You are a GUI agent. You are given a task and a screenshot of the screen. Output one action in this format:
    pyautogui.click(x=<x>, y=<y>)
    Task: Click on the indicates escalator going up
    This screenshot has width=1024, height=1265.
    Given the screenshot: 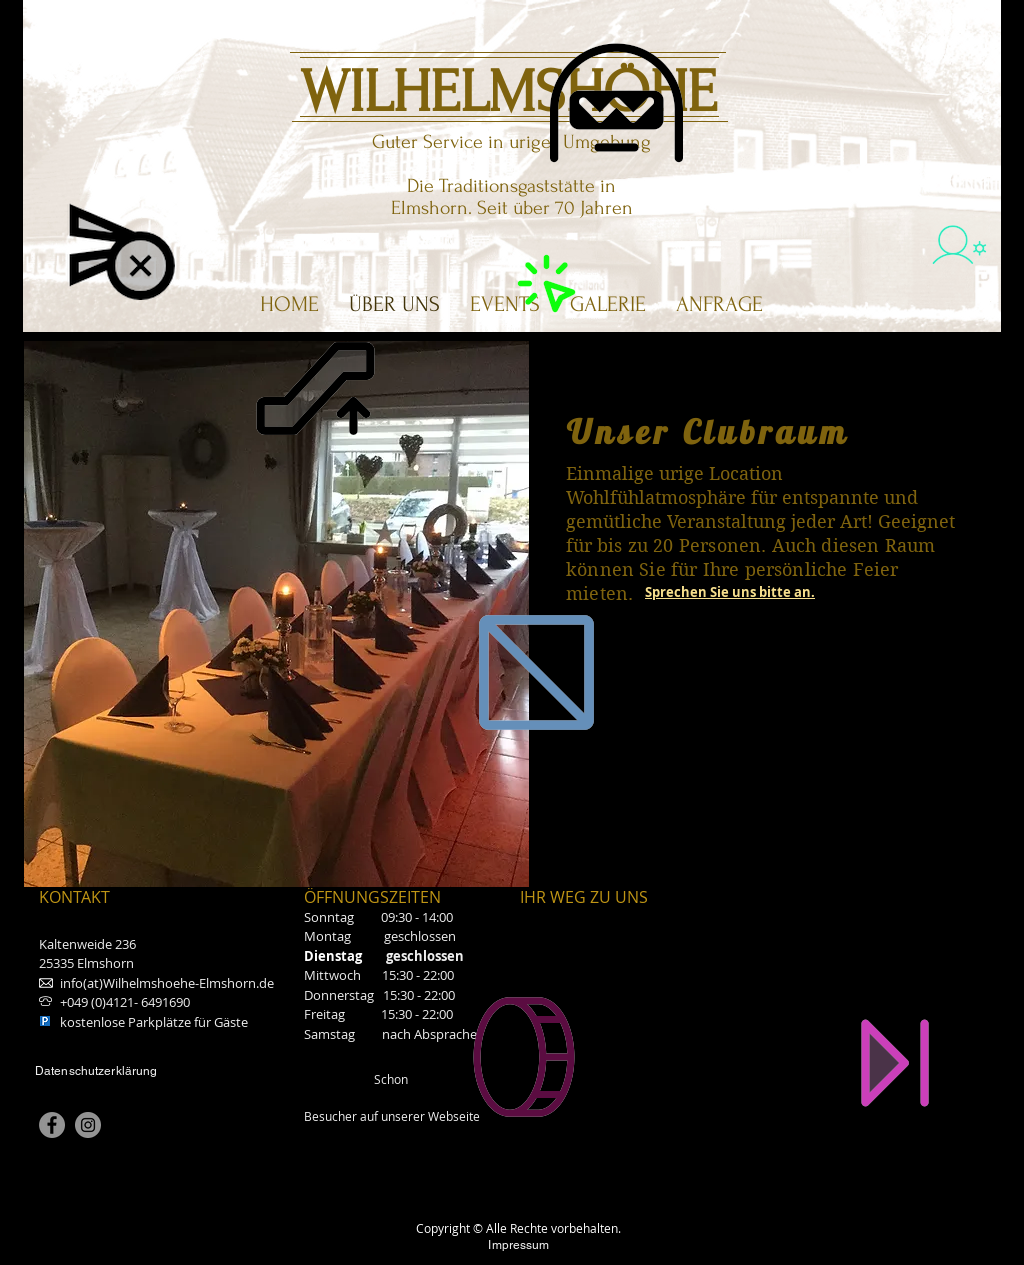 What is the action you would take?
    pyautogui.click(x=315, y=388)
    